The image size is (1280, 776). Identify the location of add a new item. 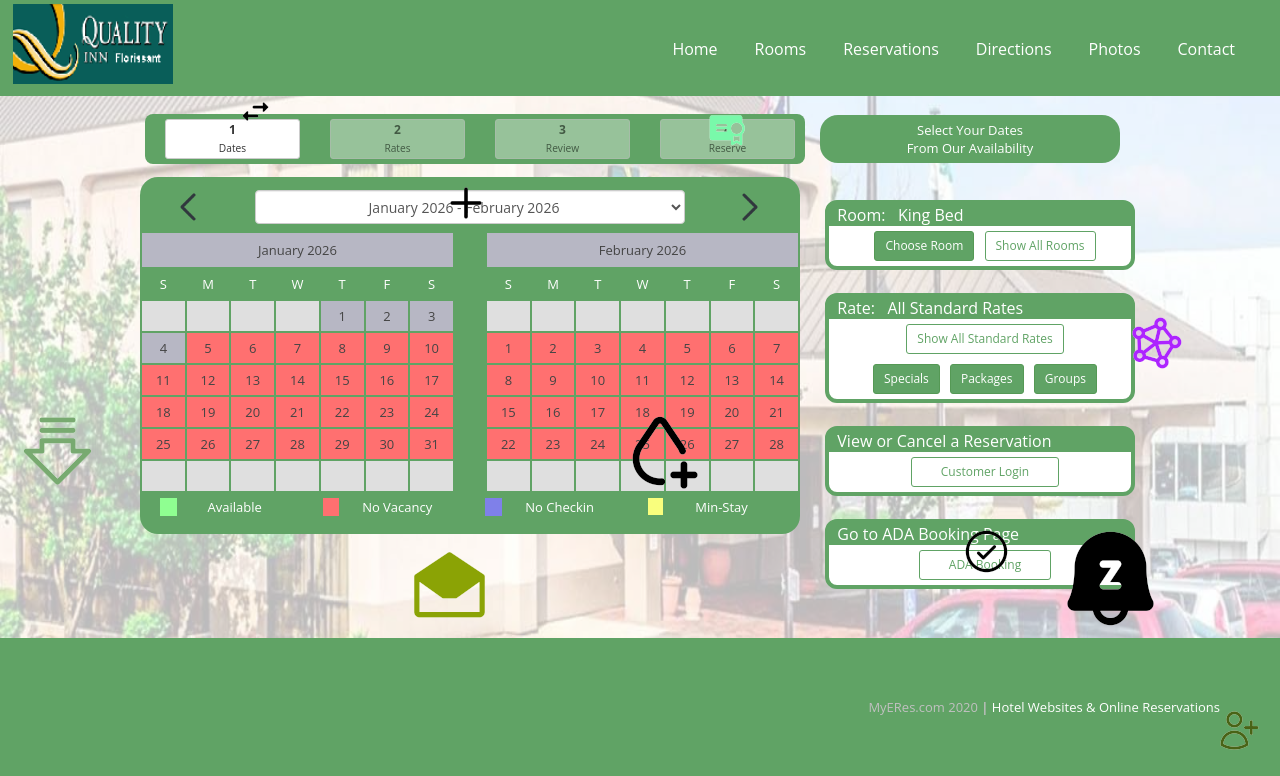
(466, 203).